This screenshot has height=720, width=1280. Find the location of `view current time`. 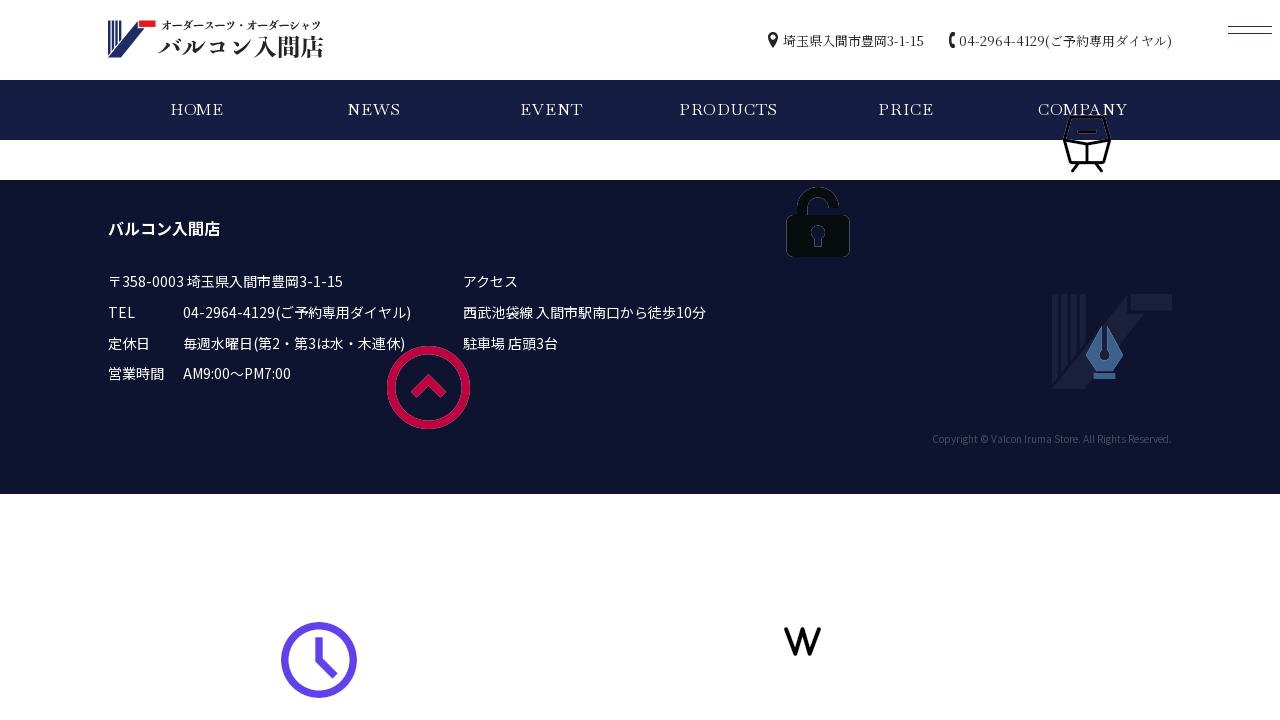

view current time is located at coordinates (319, 660).